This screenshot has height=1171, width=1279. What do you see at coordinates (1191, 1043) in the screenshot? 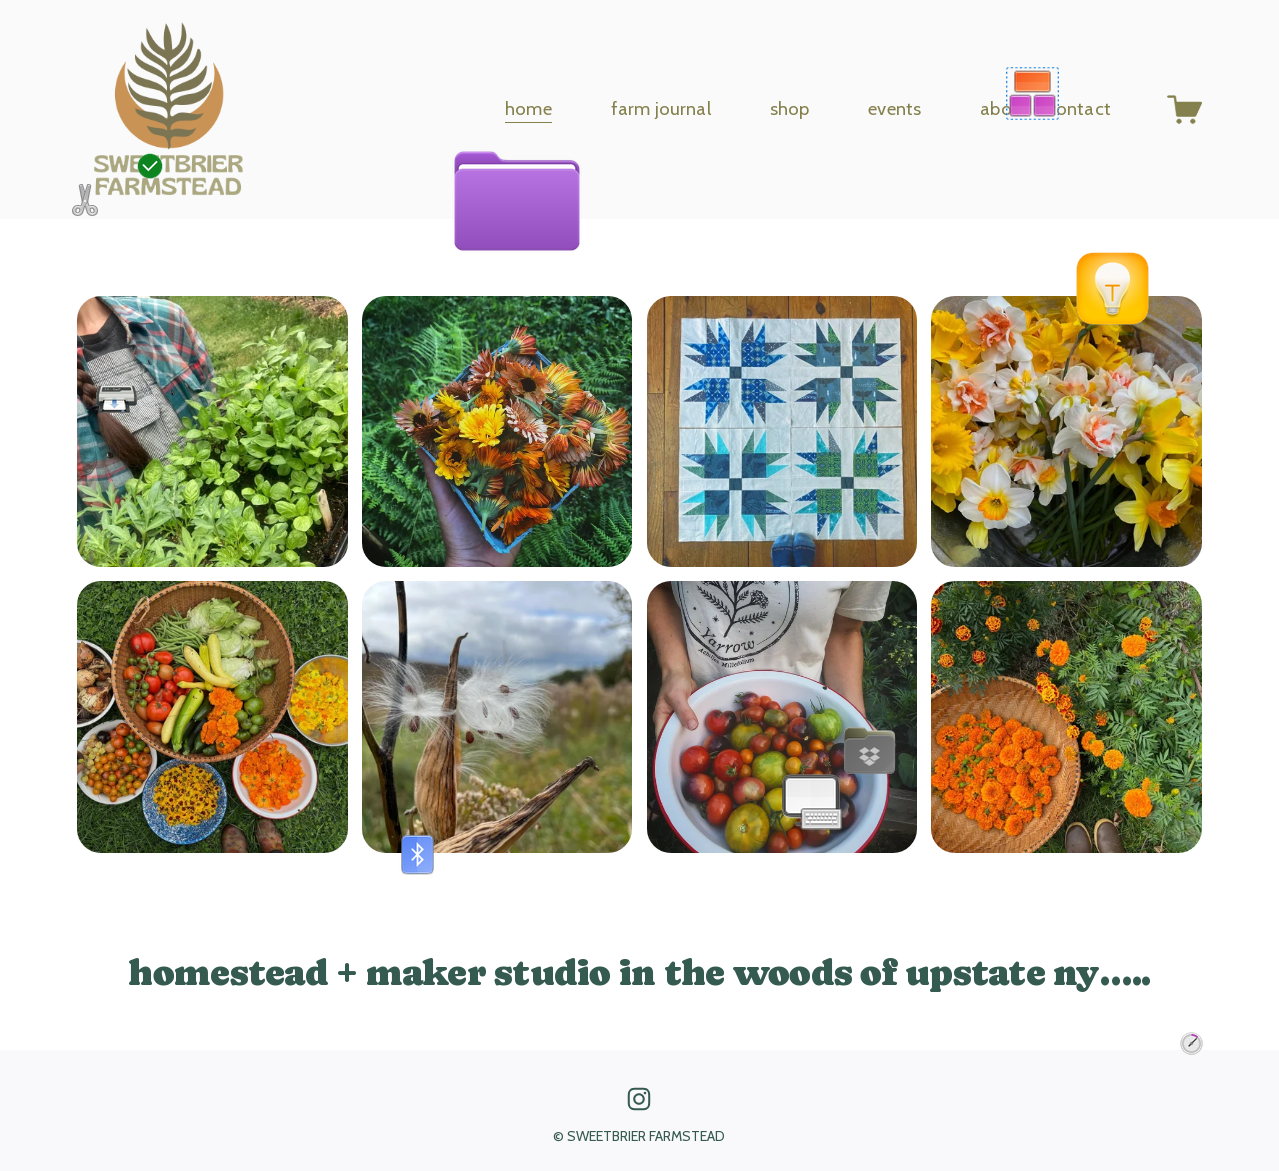
I see `open sysprof system profiler application` at bounding box center [1191, 1043].